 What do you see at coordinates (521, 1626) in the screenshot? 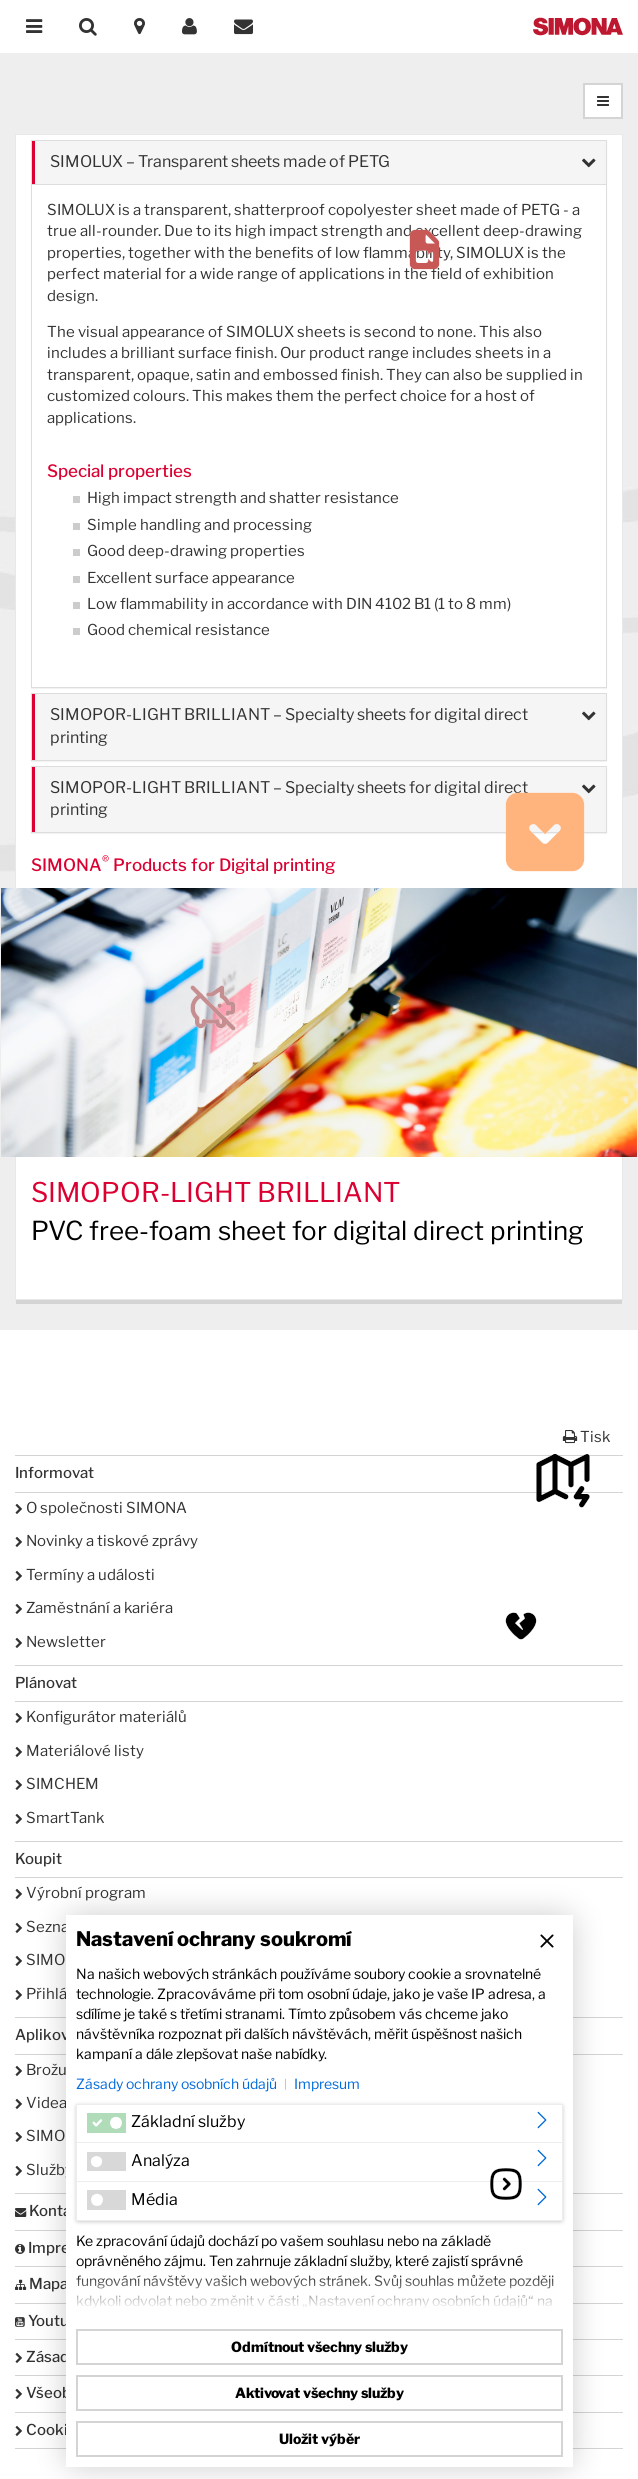
I see `unlike or remove from favorites` at bounding box center [521, 1626].